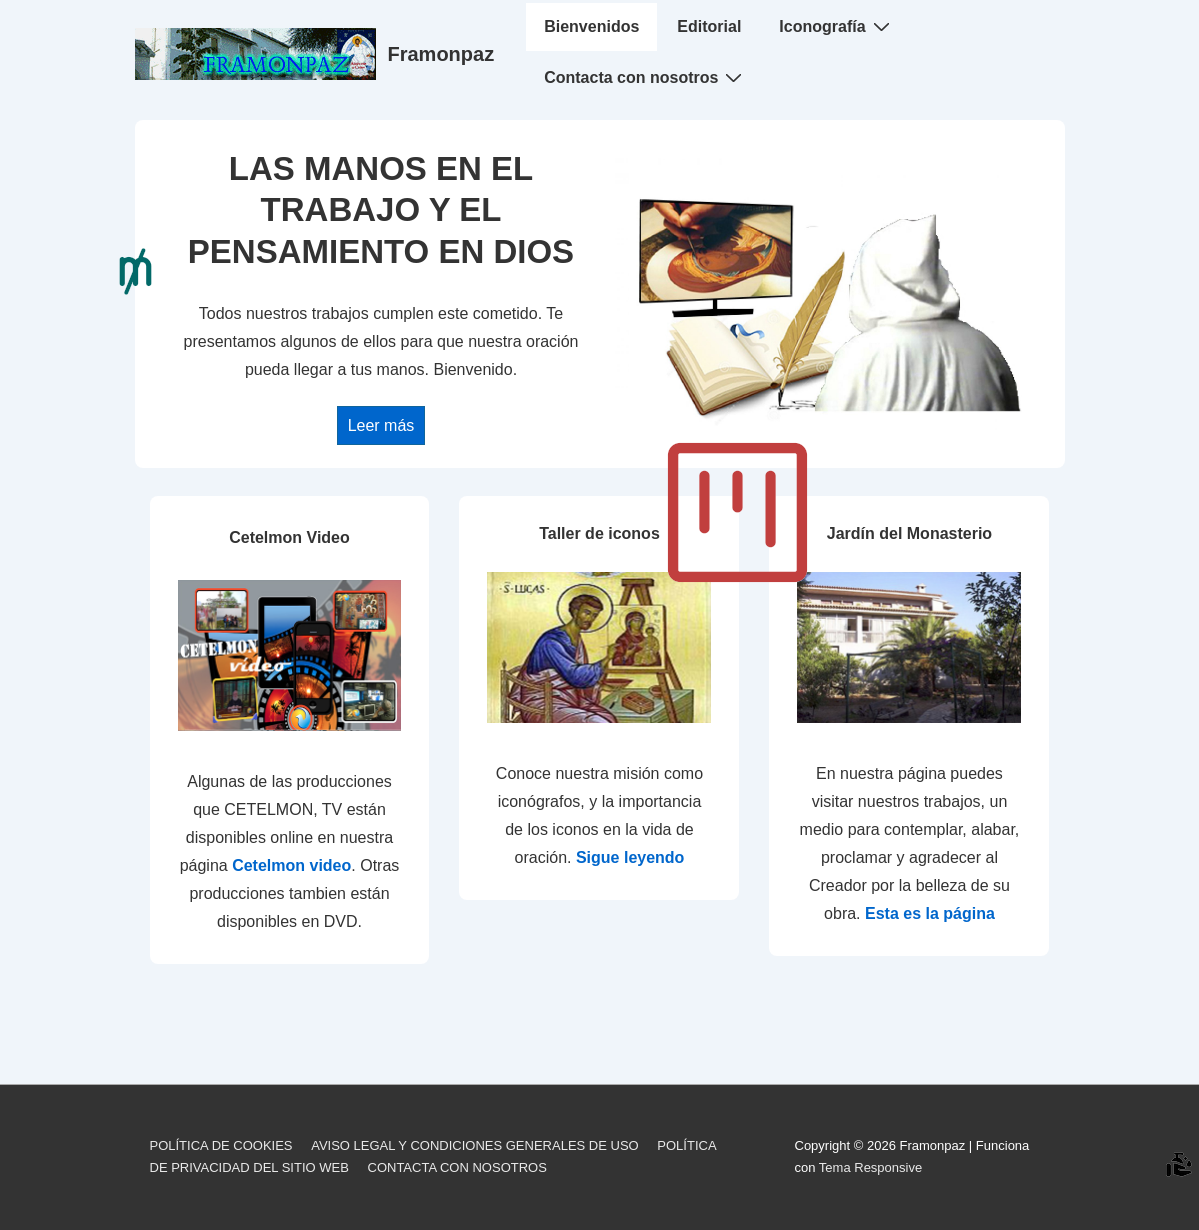 Image resolution: width=1199 pixels, height=1230 pixels. What do you see at coordinates (1179, 1164) in the screenshot?
I see `hand washing or hygiene reminder` at bounding box center [1179, 1164].